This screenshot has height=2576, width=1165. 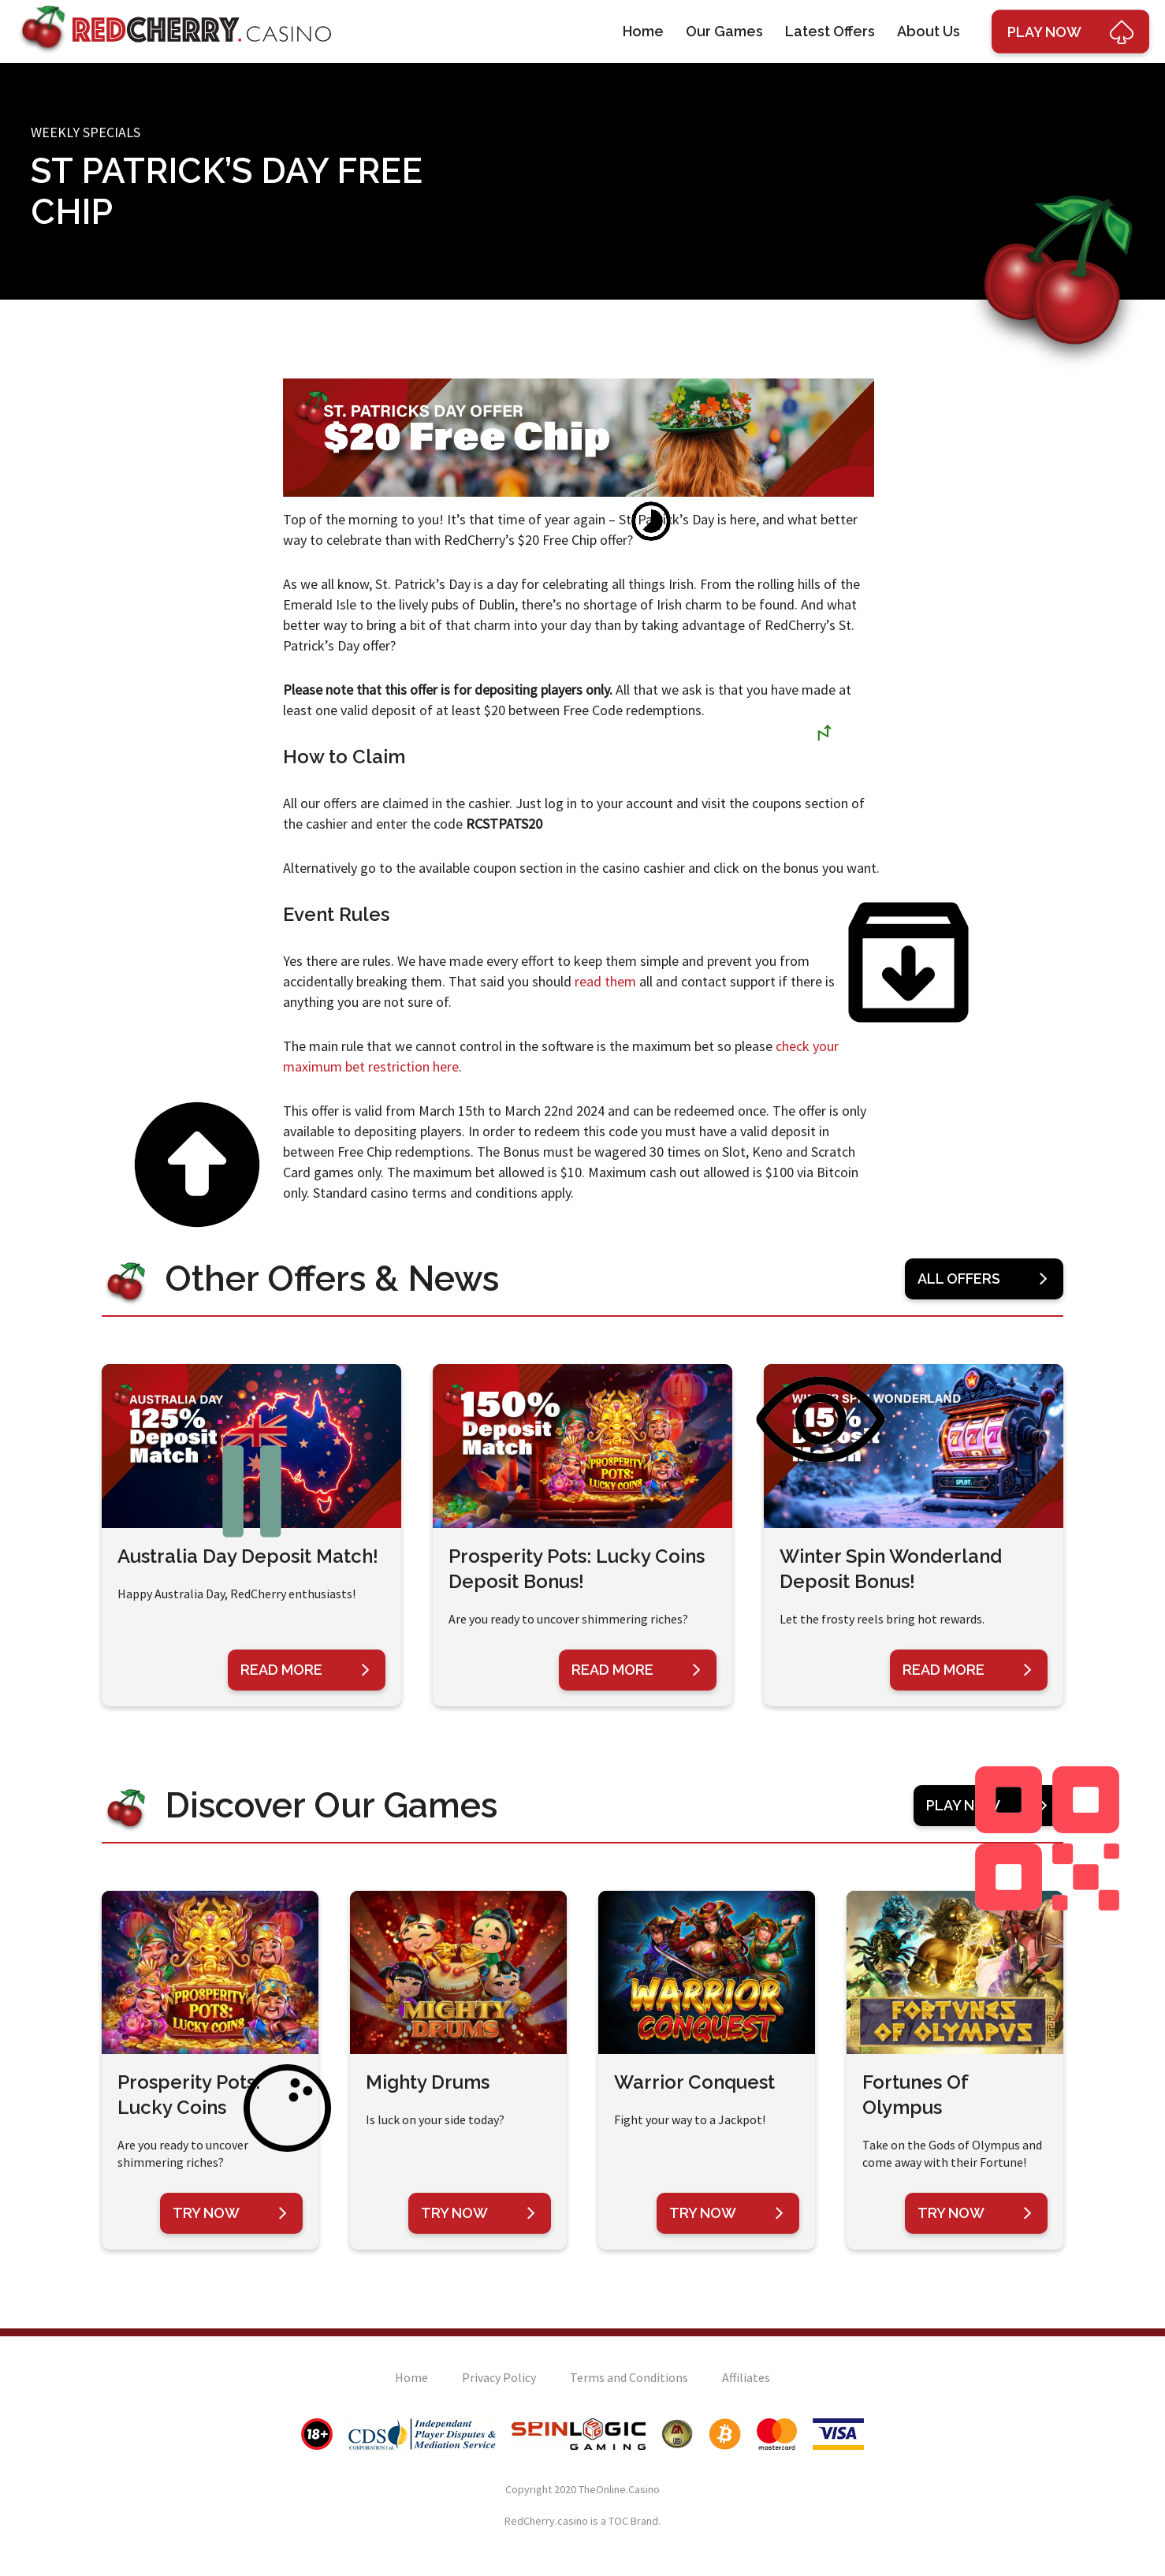 I want to click on scan or generate a QR code, so click(x=1047, y=1838).